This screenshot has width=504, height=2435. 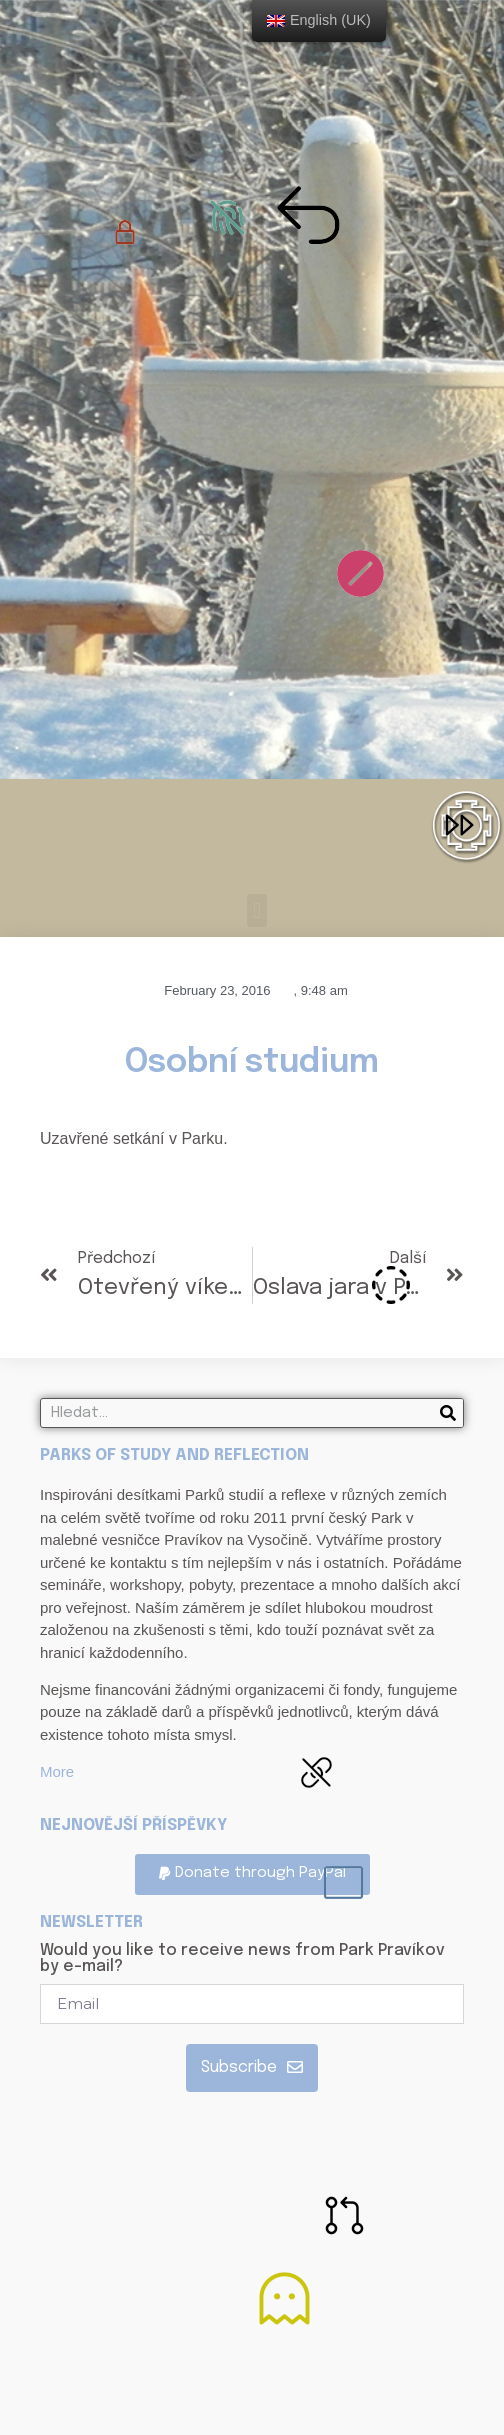 What do you see at coordinates (308, 217) in the screenshot?
I see `undo the last action` at bounding box center [308, 217].